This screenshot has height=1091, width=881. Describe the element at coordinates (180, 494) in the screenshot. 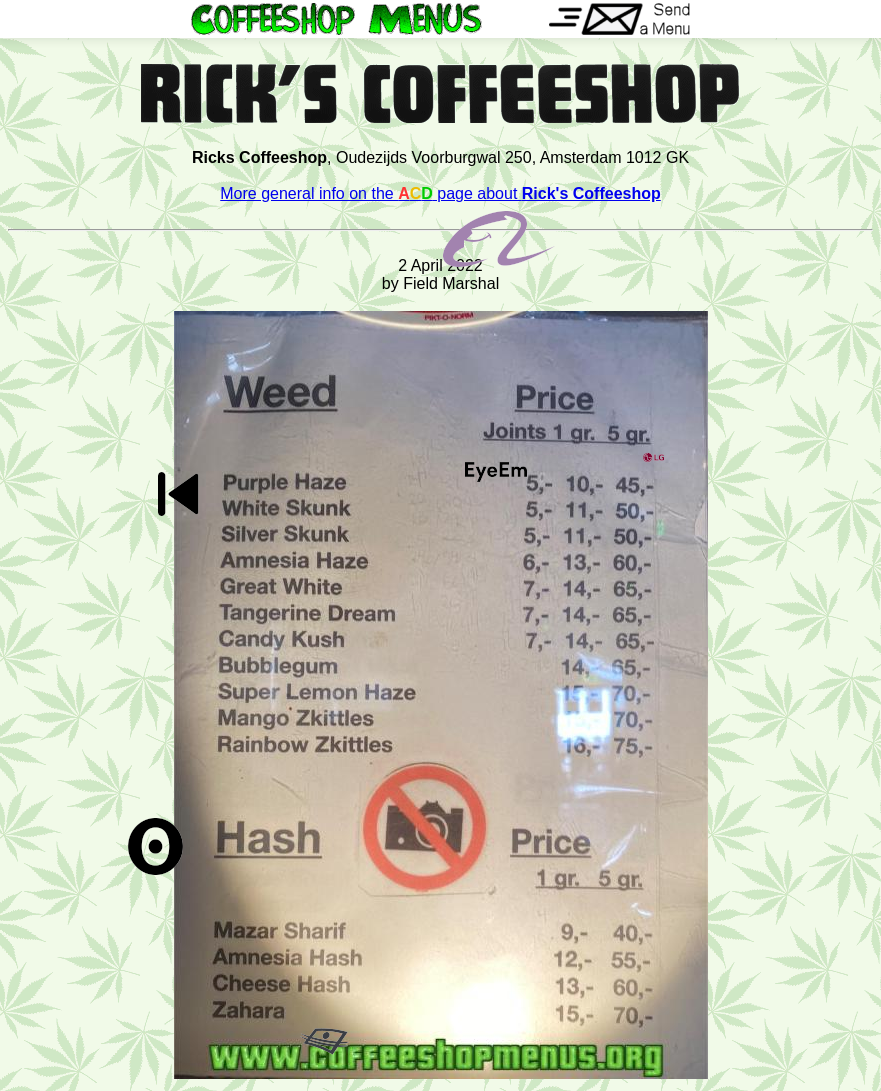

I see `skip to previous track` at that location.